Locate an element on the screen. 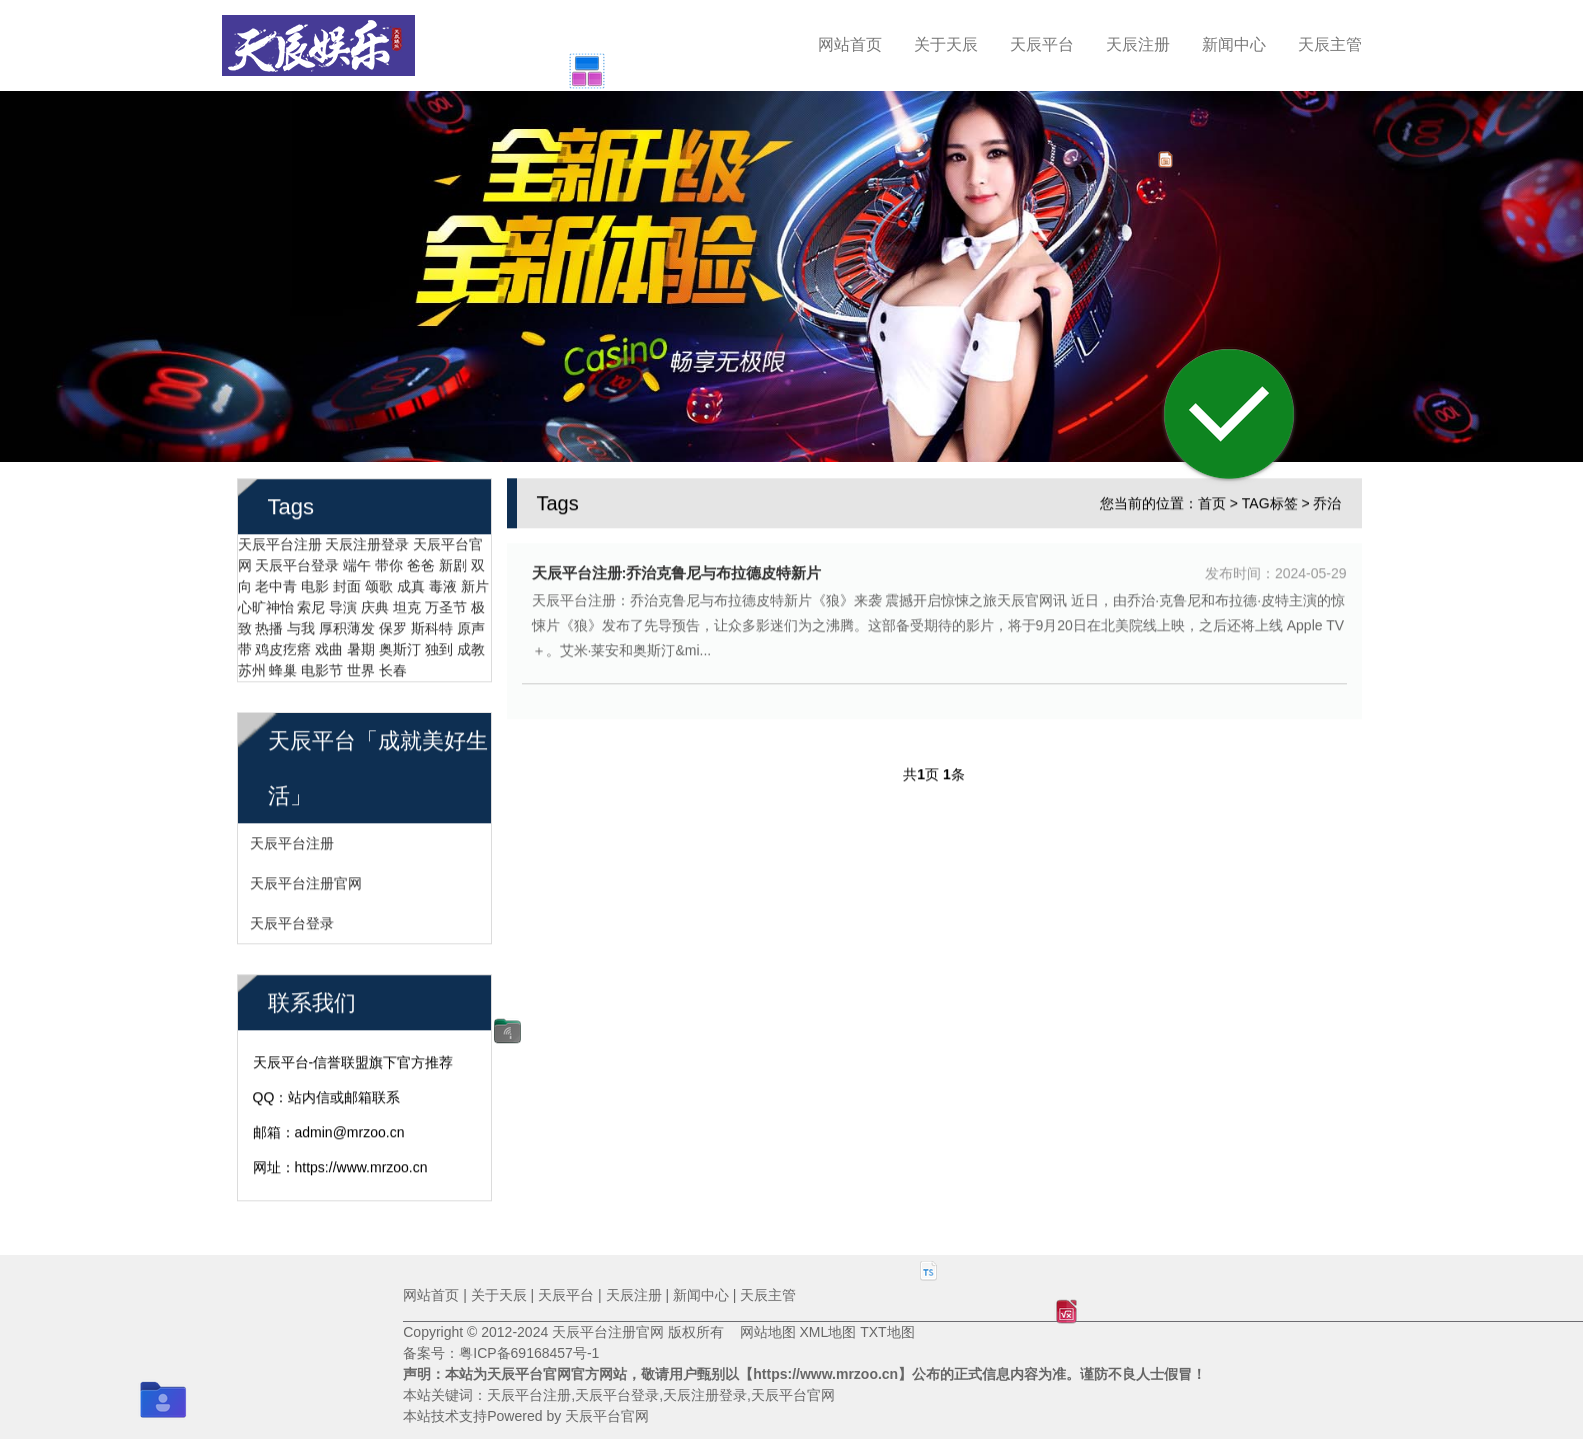 Image resolution: width=1583 pixels, height=1439 pixels. a typescript source file is located at coordinates (928, 1270).